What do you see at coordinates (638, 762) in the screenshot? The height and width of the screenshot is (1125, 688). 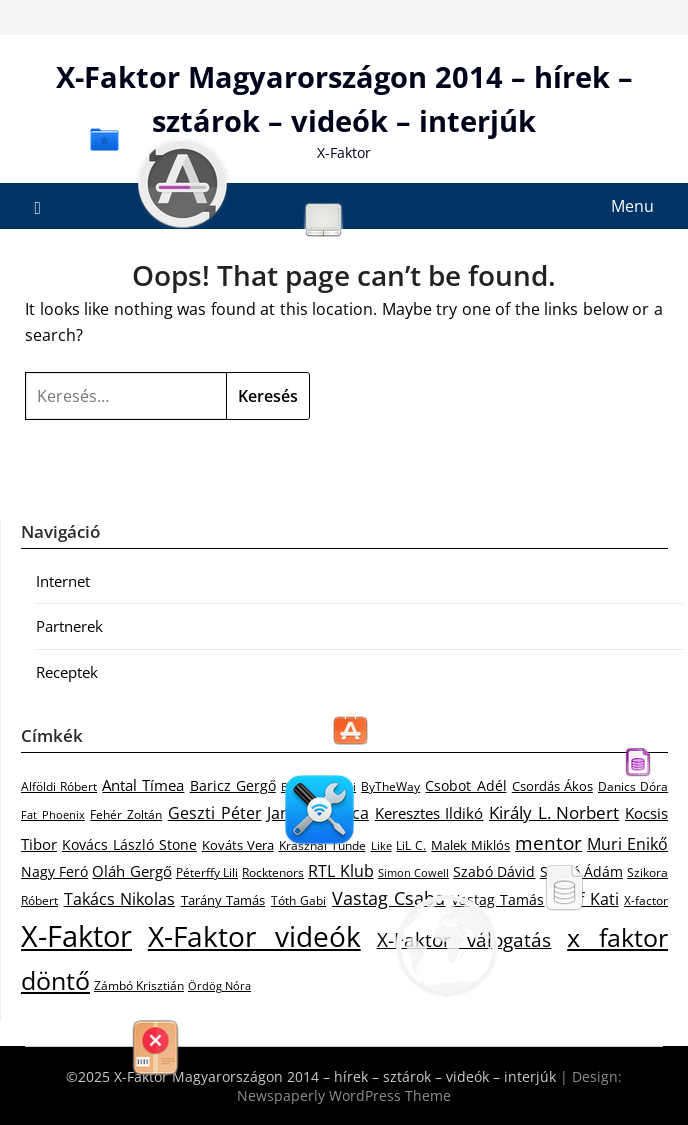 I see `libreoffice base database file` at bounding box center [638, 762].